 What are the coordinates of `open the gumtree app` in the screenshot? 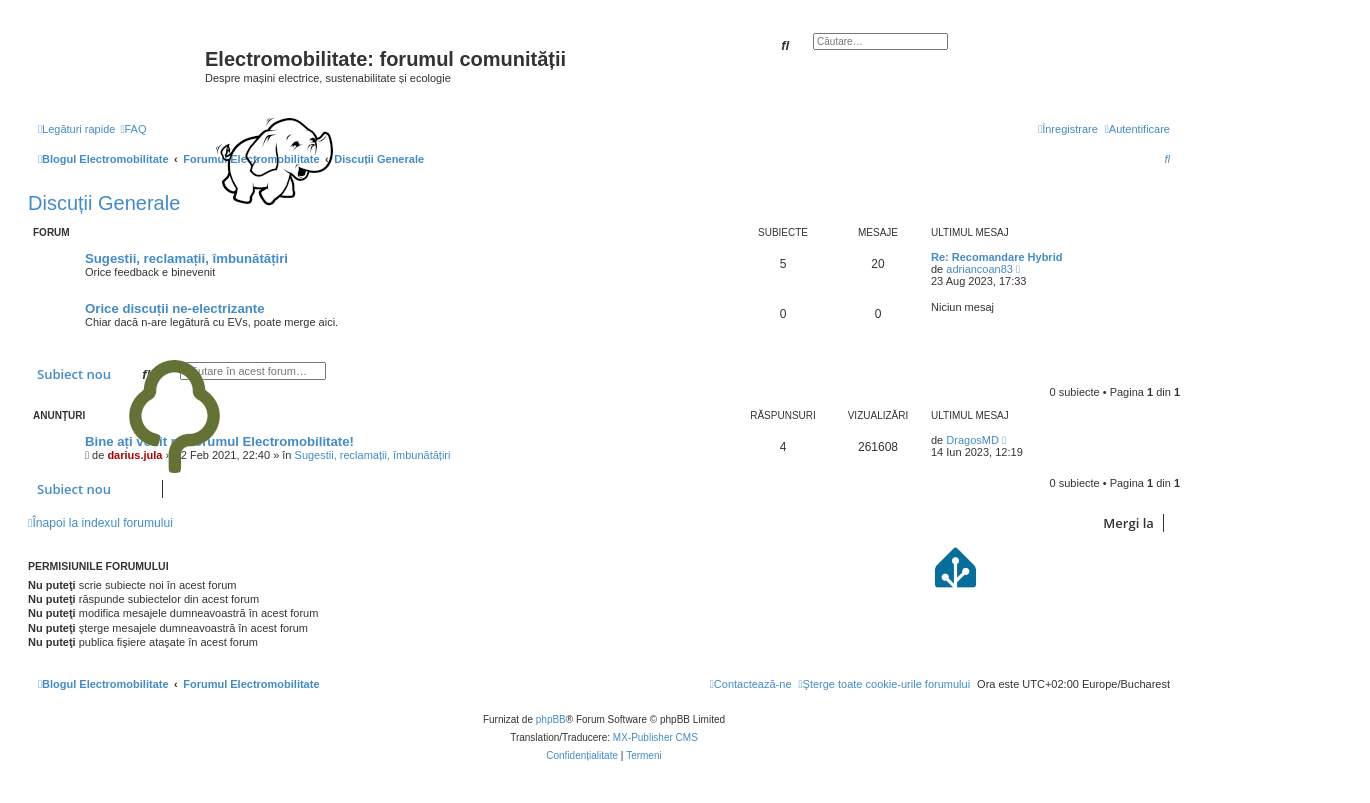 It's located at (174, 416).